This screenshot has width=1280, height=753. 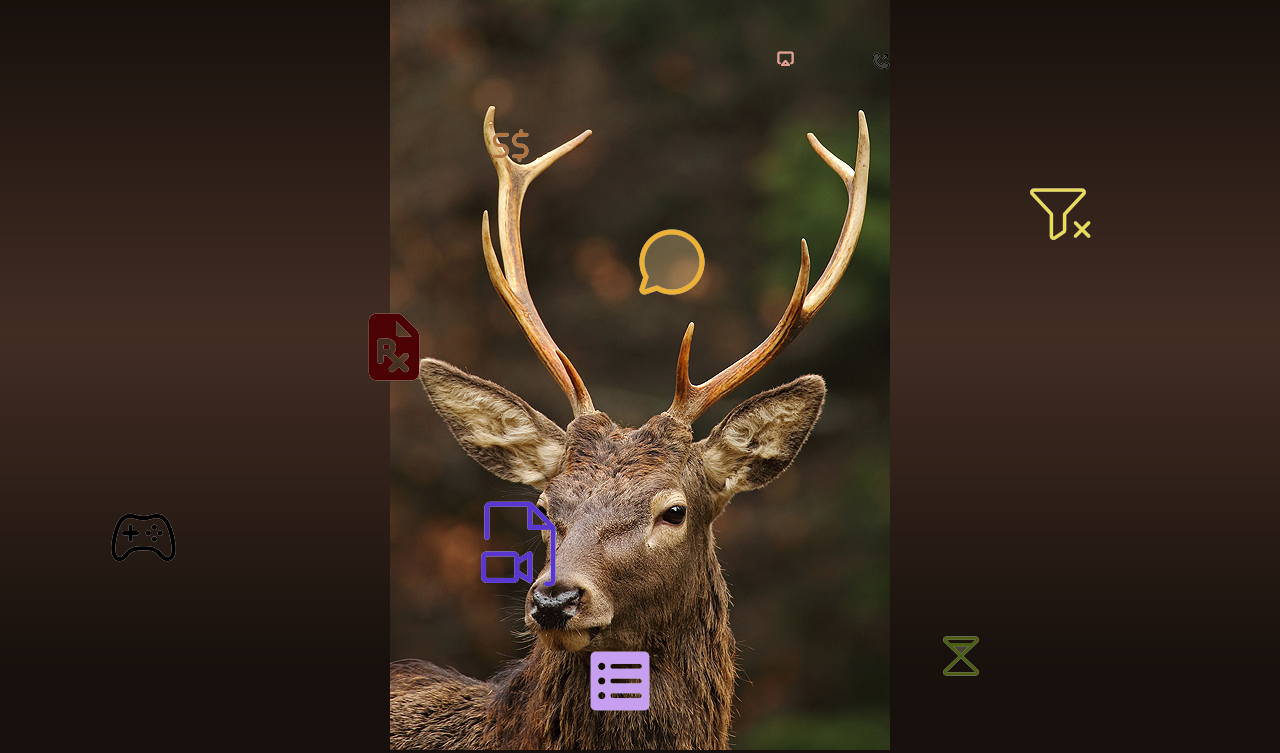 What do you see at coordinates (961, 656) in the screenshot?
I see `indicates high time remaining on a timer or process` at bounding box center [961, 656].